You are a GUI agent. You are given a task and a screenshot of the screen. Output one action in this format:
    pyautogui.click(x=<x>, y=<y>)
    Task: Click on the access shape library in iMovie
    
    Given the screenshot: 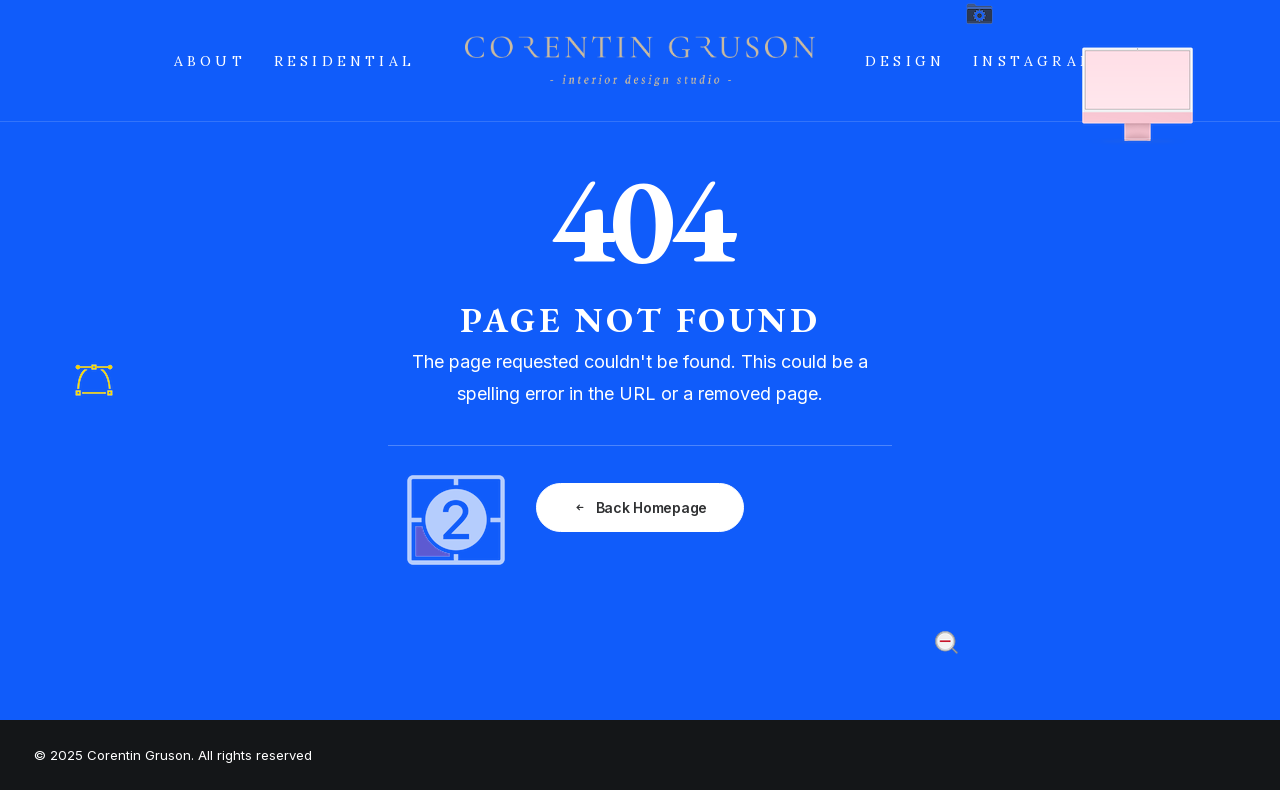 What is the action you would take?
    pyautogui.click(x=94, y=380)
    